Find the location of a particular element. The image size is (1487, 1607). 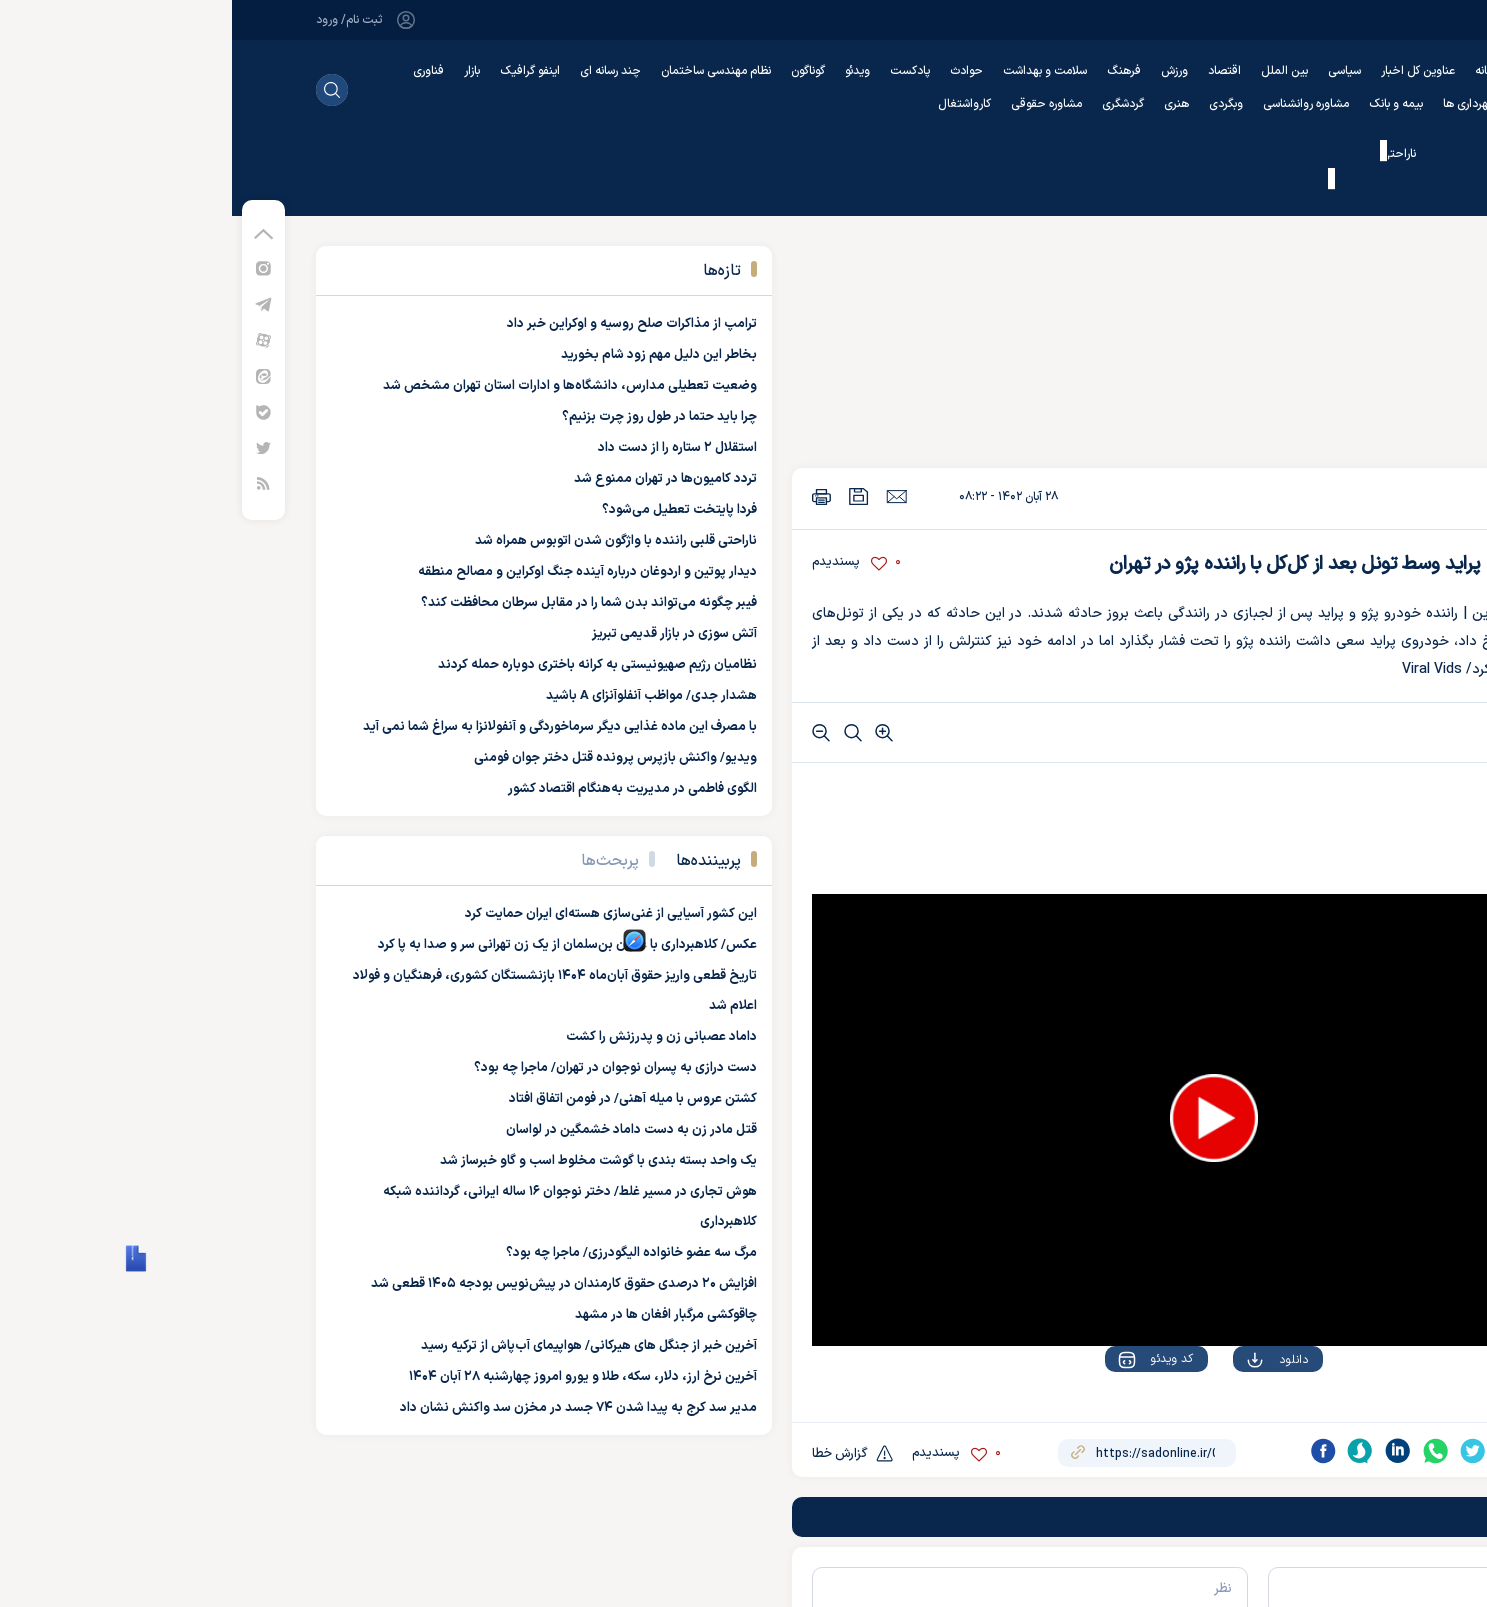

open Safari web browser is located at coordinates (634, 940).